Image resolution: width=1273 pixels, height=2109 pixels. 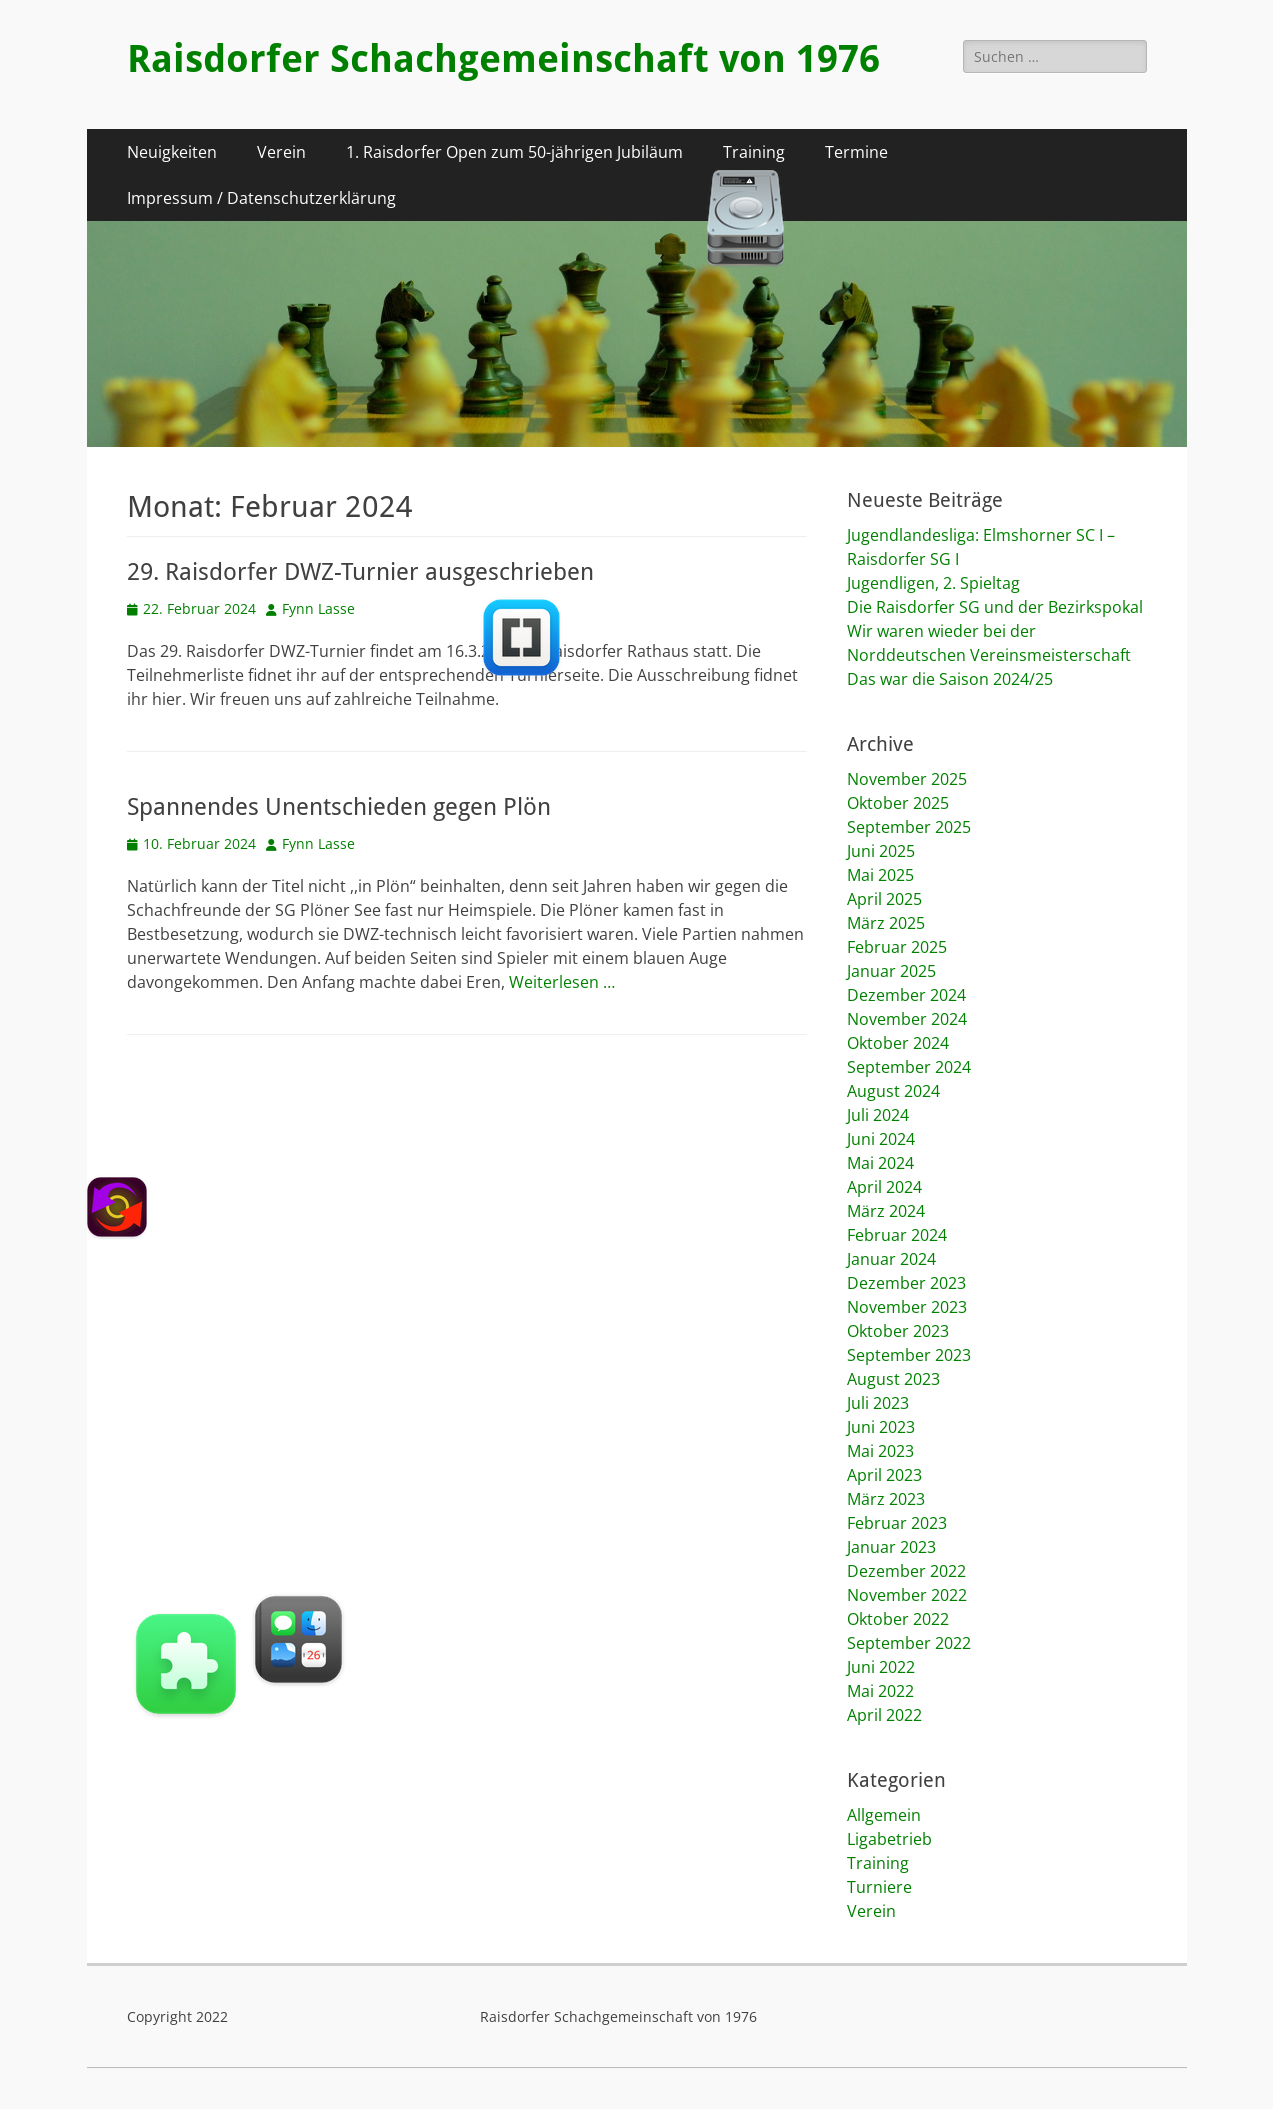 What do you see at coordinates (117, 1207) in the screenshot?
I see `open gabutdm download manager app` at bounding box center [117, 1207].